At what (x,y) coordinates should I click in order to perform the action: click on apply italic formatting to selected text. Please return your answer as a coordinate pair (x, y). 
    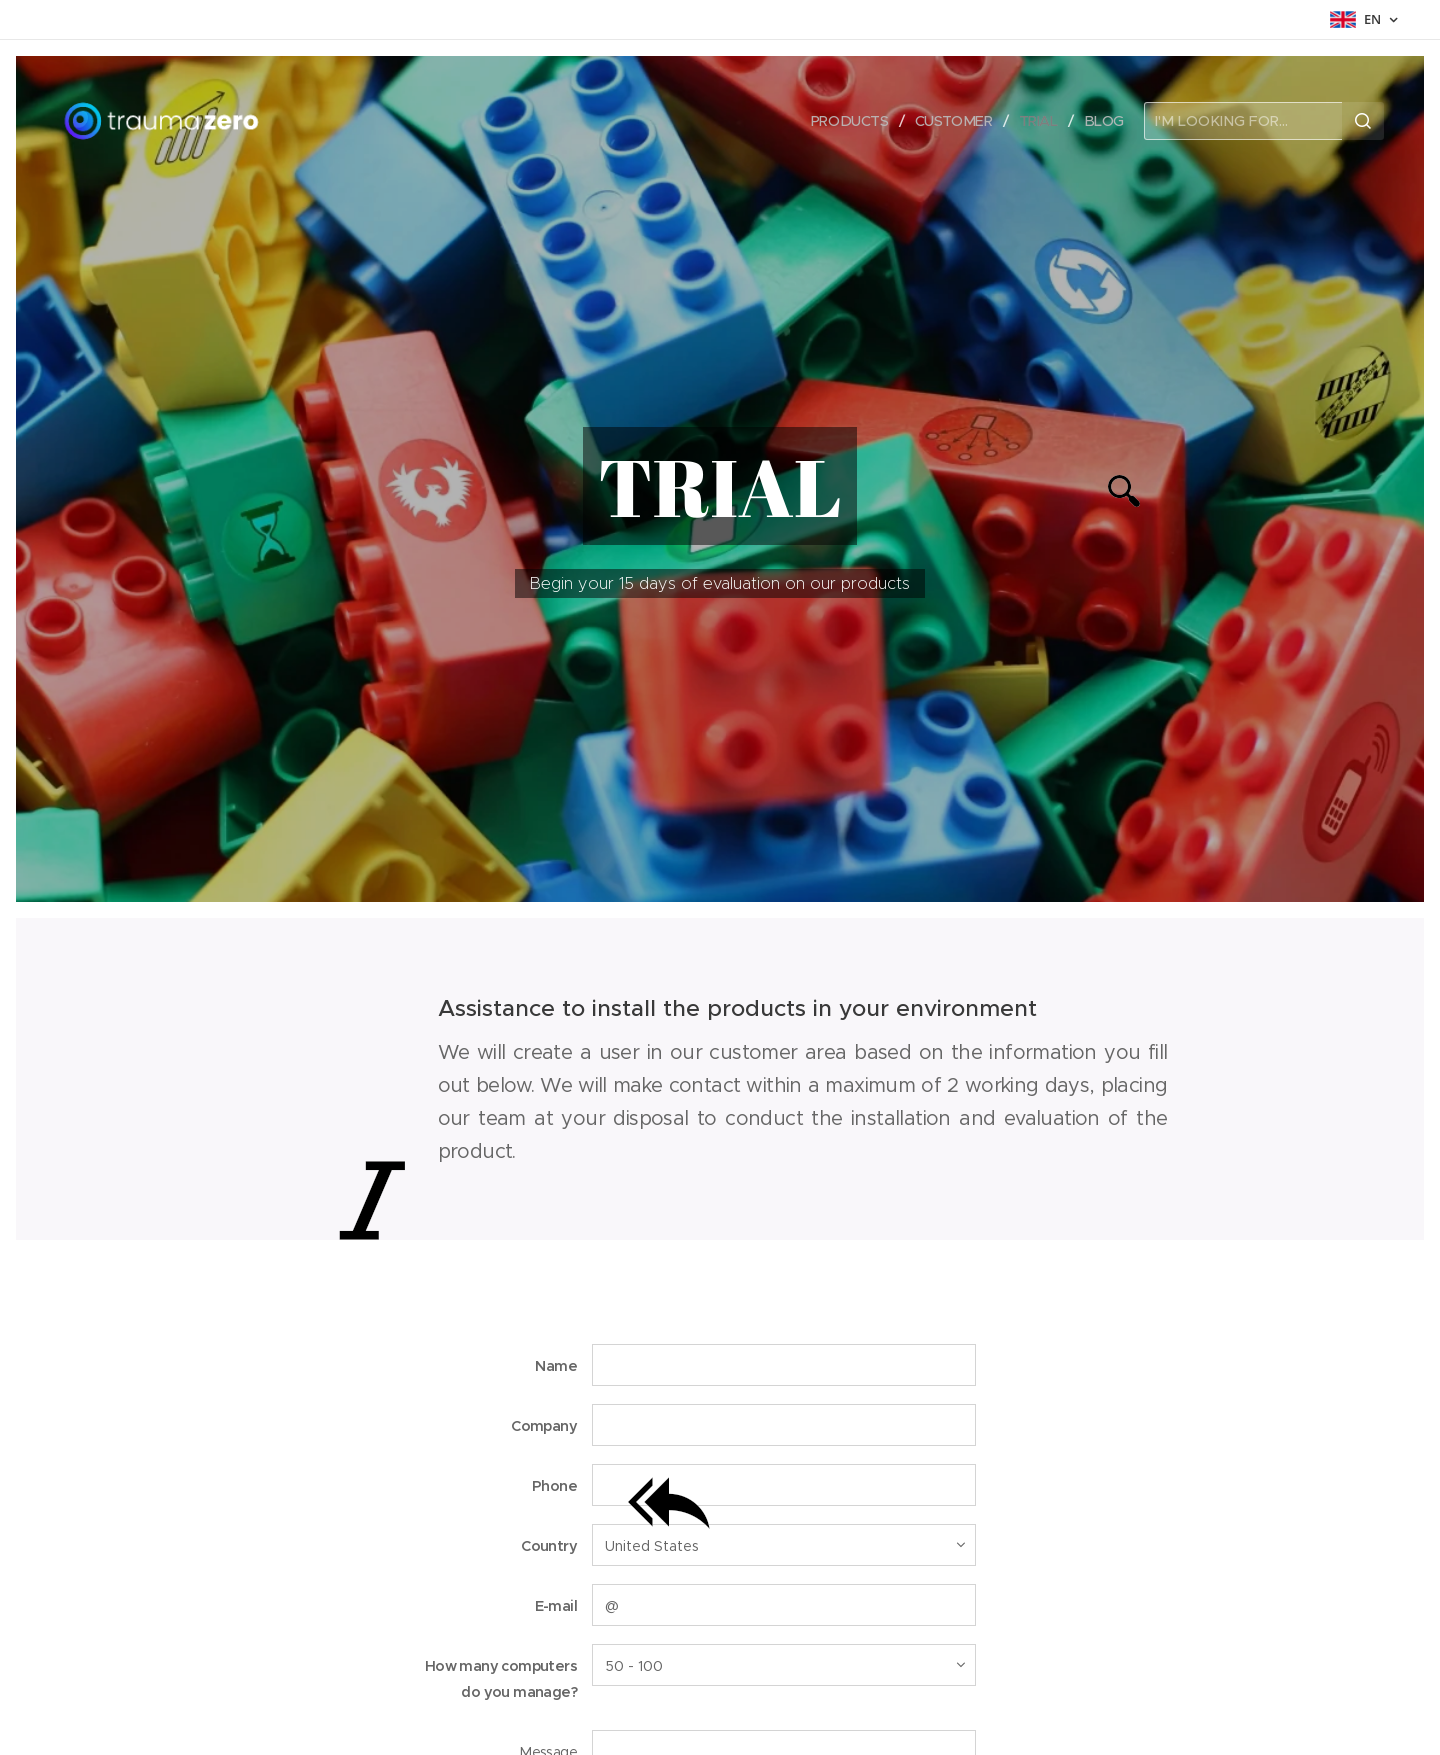
    Looking at the image, I should click on (374, 1200).